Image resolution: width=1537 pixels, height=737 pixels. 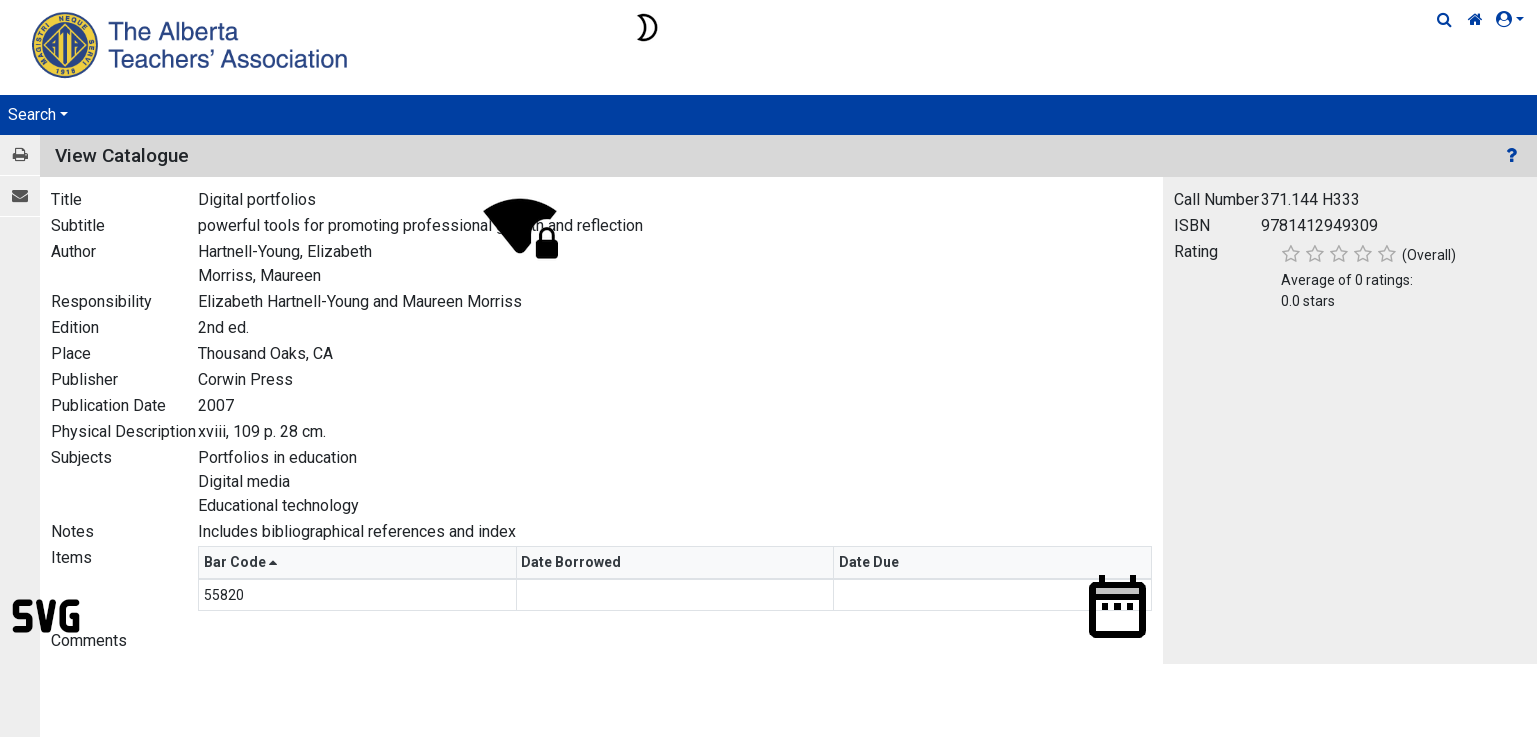 What do you see at coordinates (1117, 606) in the screenshot?
I see `select a date range` at bounding box center [1117, 606].